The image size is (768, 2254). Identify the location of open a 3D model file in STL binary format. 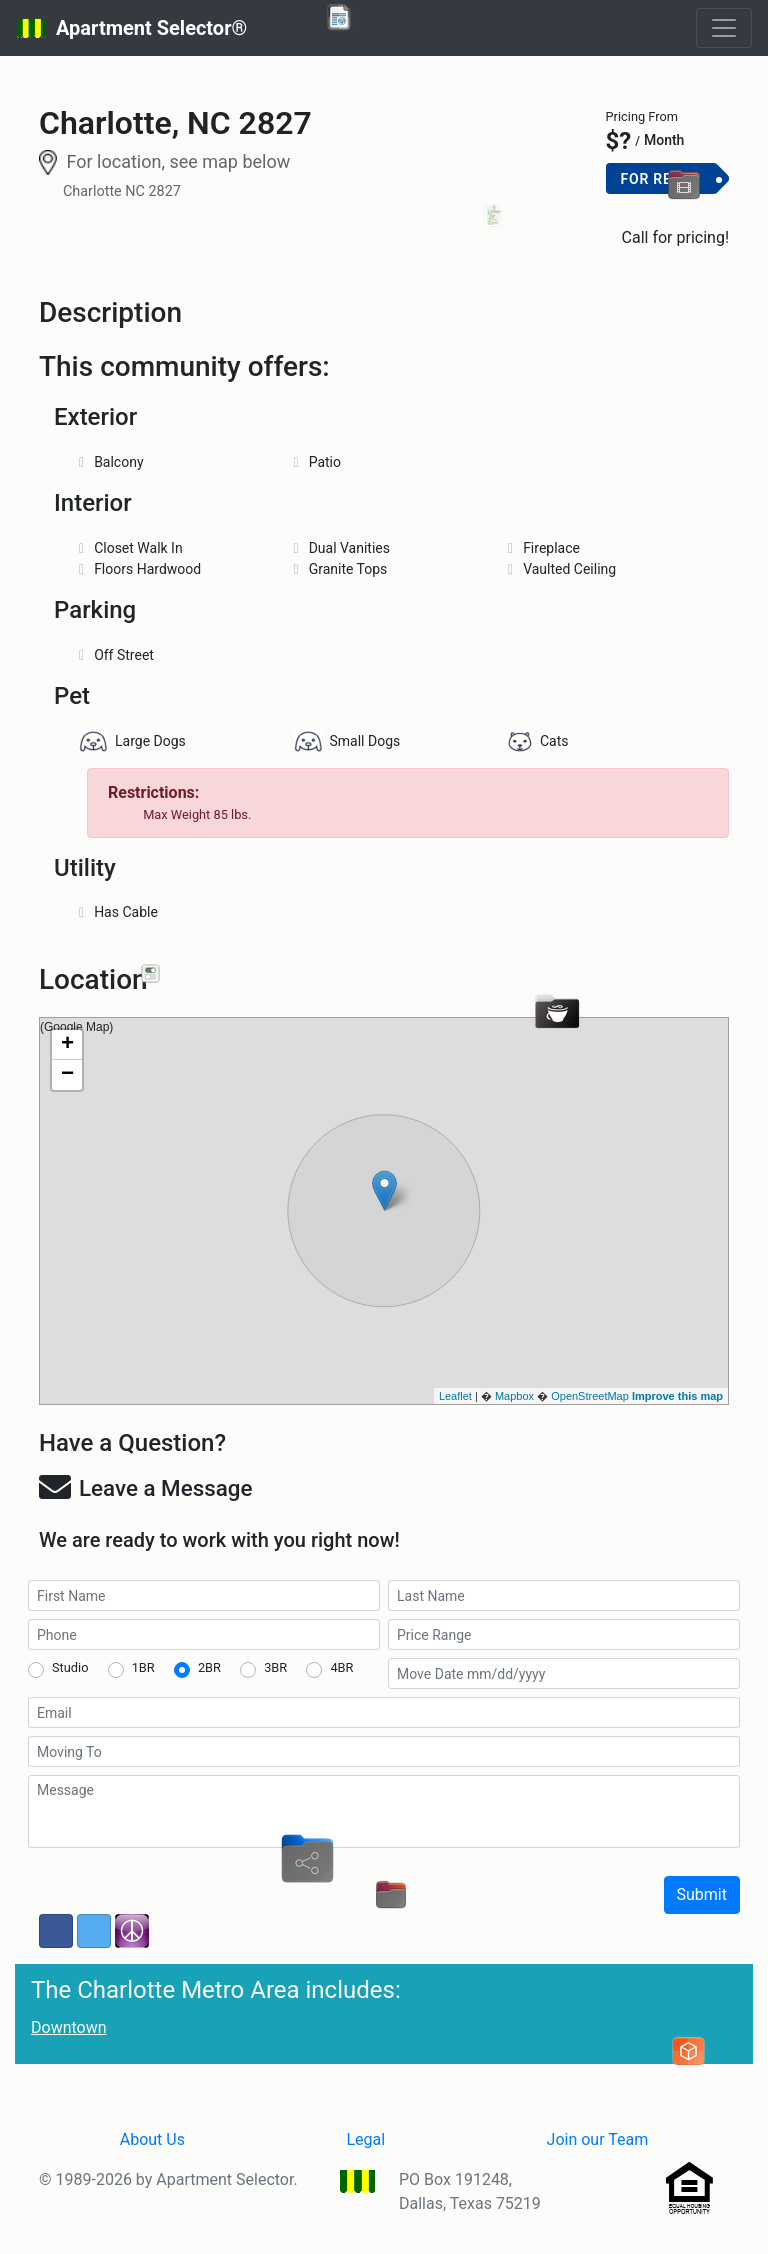
(688, 2050).